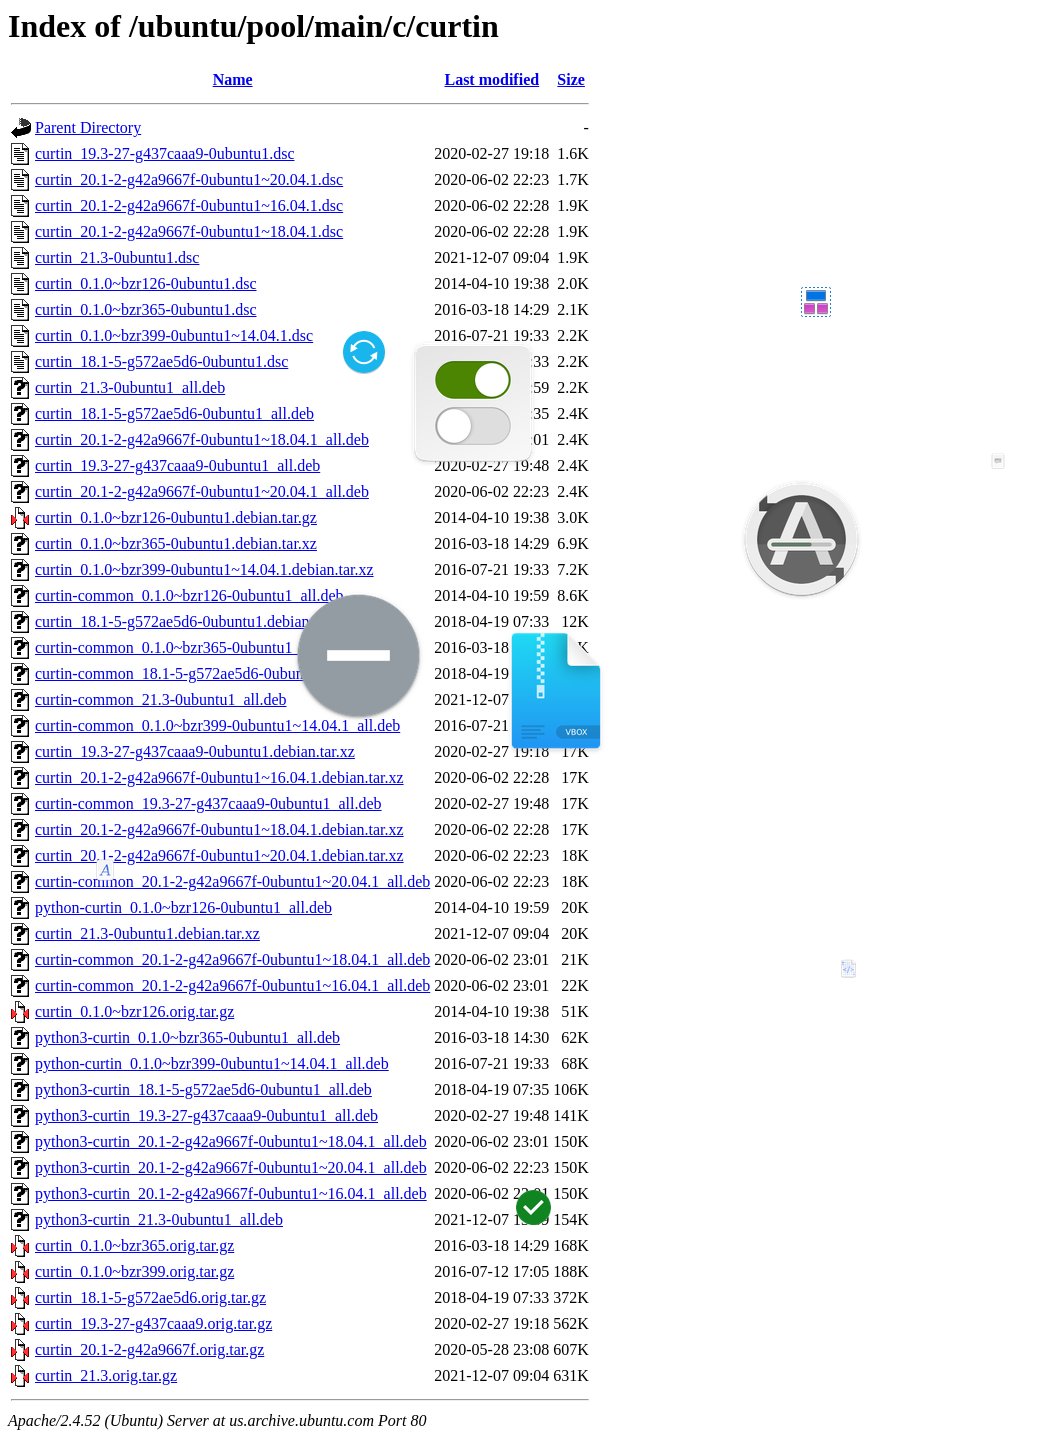 Image resolution: width=1064 pixels, height=1438 pixels. I want to click on open system settings or preferences, so click(473, 403).